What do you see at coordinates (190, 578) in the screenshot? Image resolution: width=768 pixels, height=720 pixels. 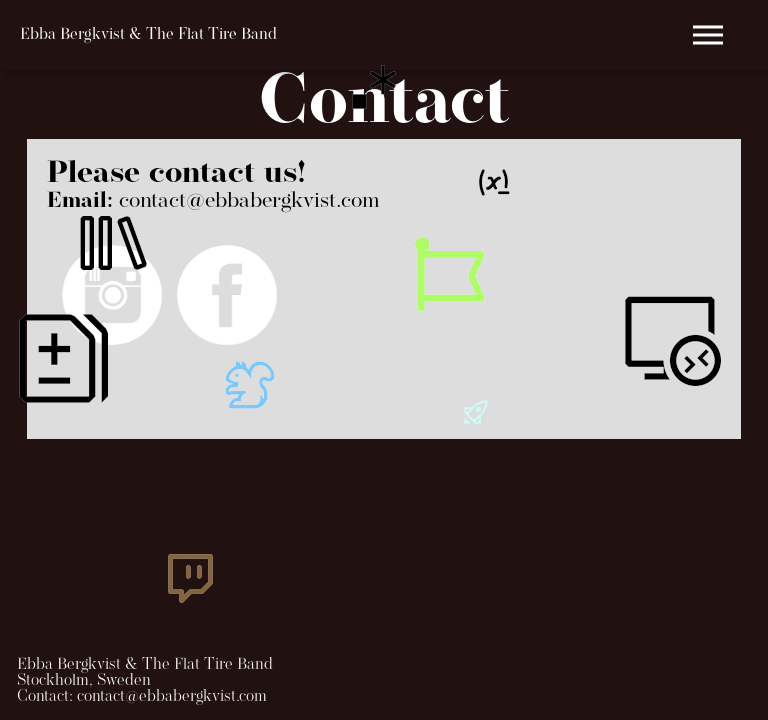 I see `open Twitch app` at bounding box center [190, 578].